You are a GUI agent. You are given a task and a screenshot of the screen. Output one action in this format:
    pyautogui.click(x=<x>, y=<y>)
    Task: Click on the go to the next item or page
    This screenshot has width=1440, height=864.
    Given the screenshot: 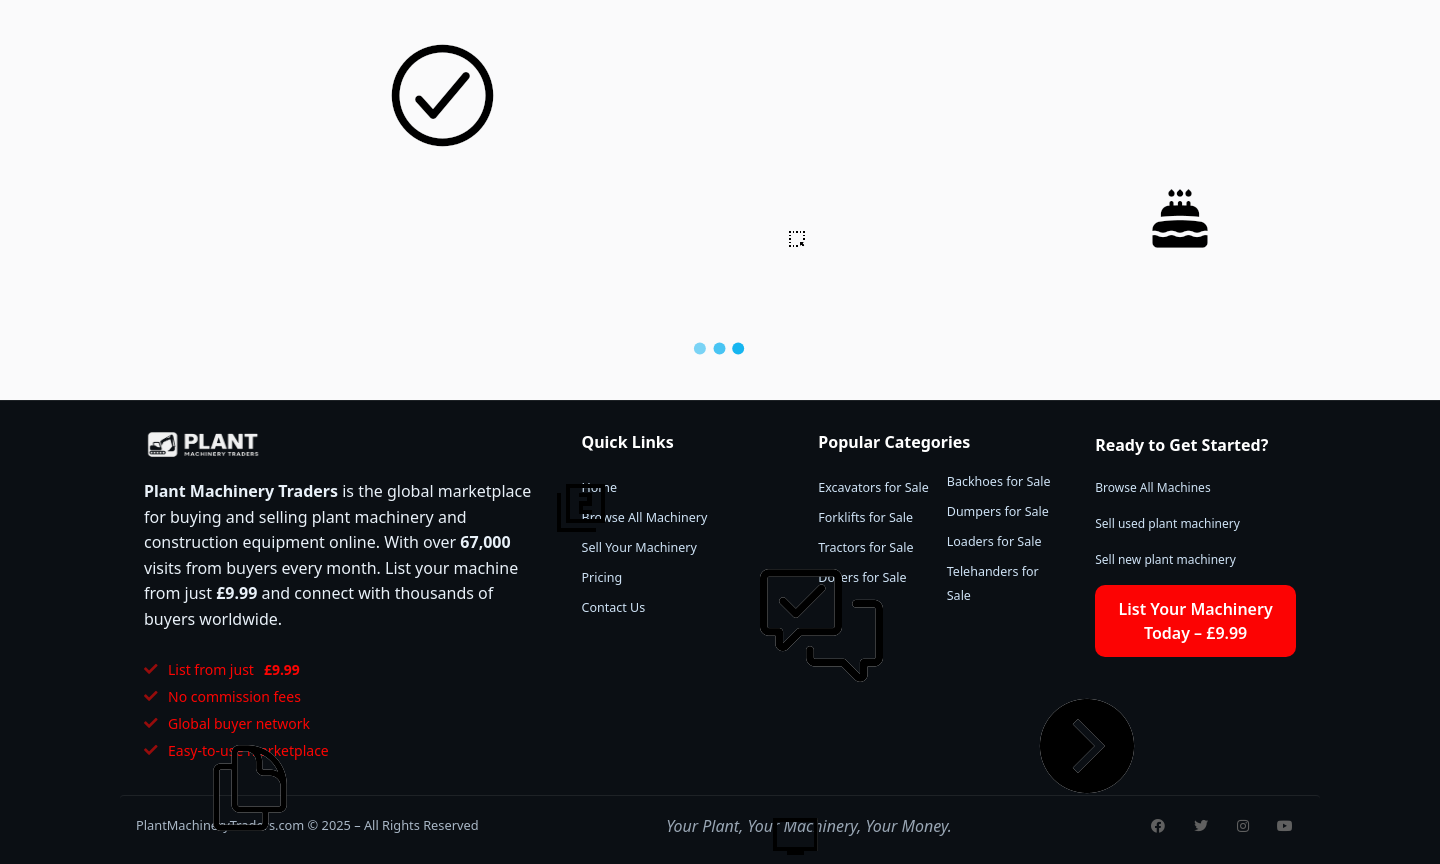 What is the action you would take?
    pyautogui.click(x=1087, y=746)
    